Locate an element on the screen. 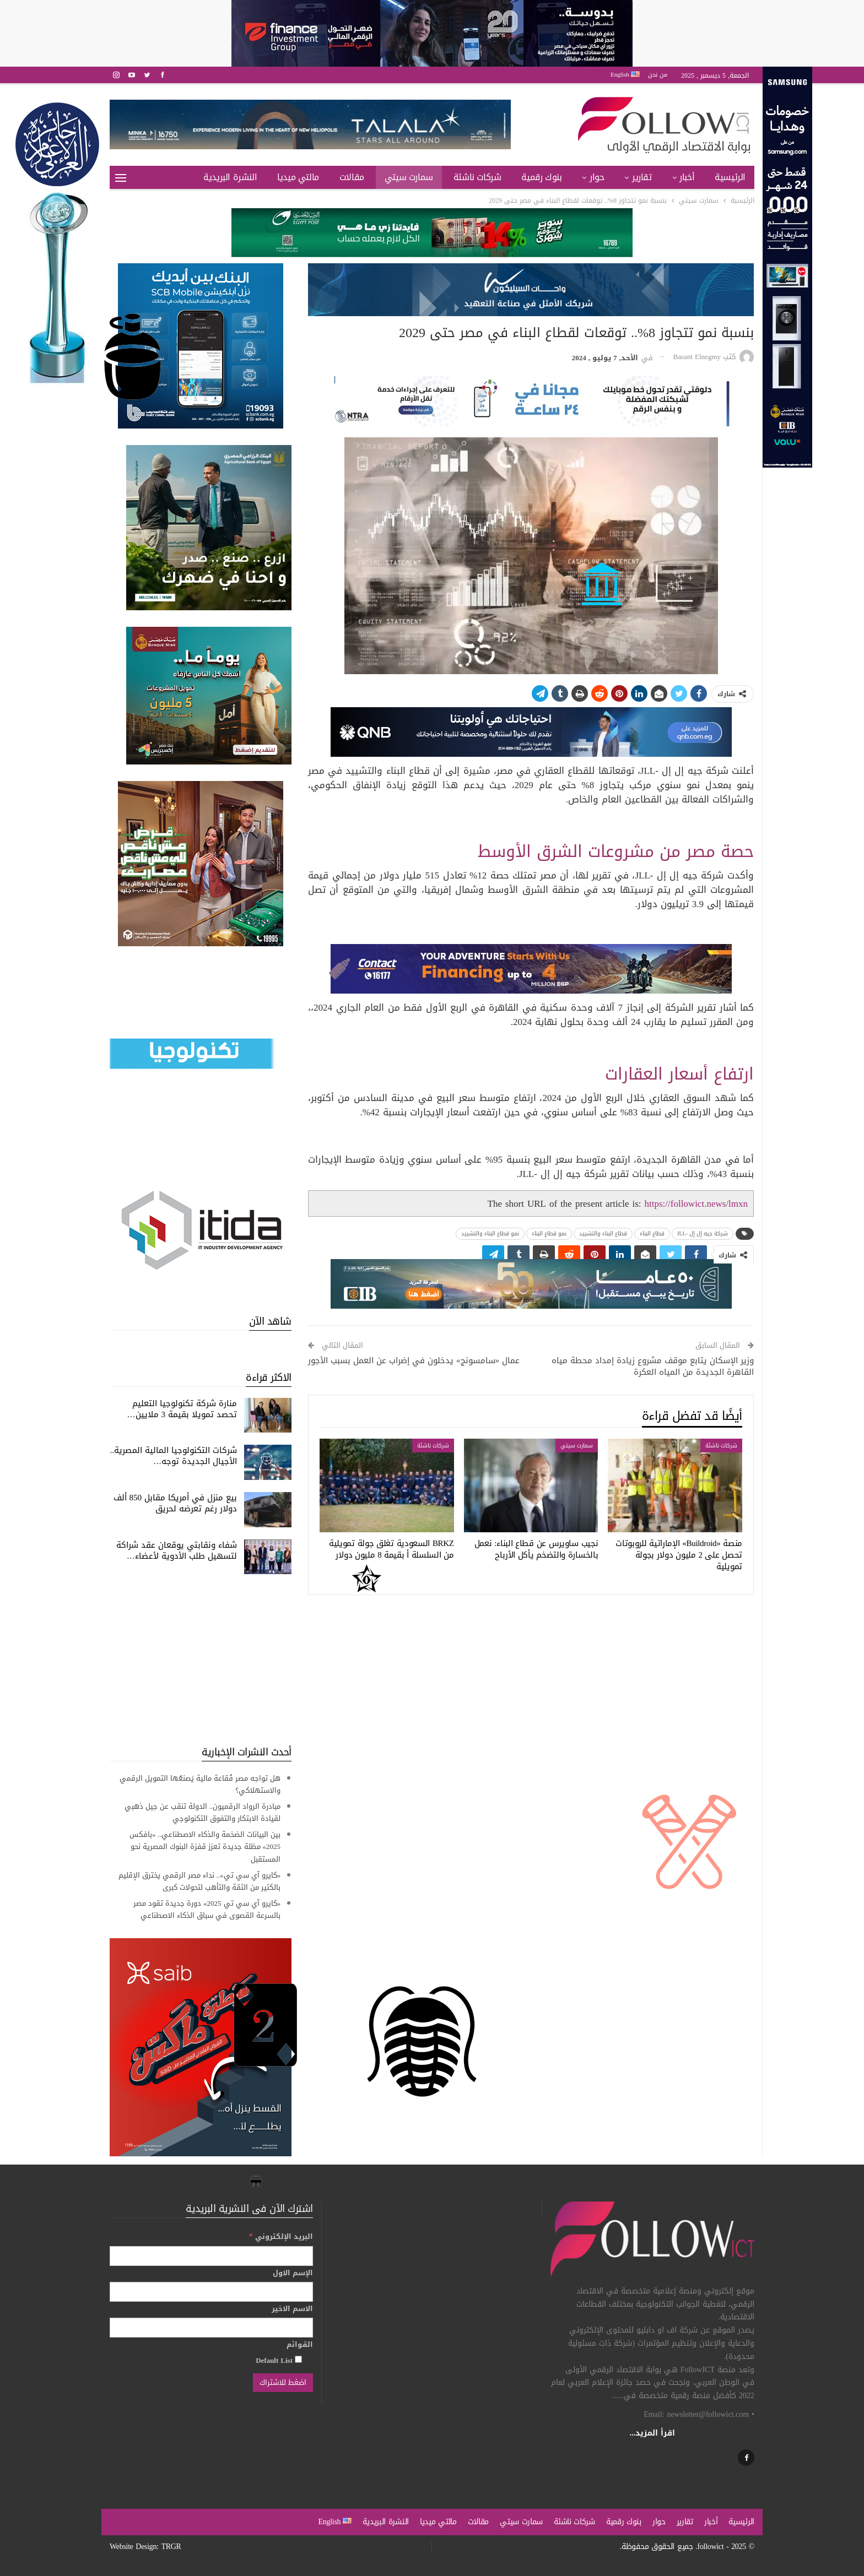 This screenshot has width=864, height=2576. trilobite fossil icon for a paleontology or natural history app is located at coordinates (422, 2041).